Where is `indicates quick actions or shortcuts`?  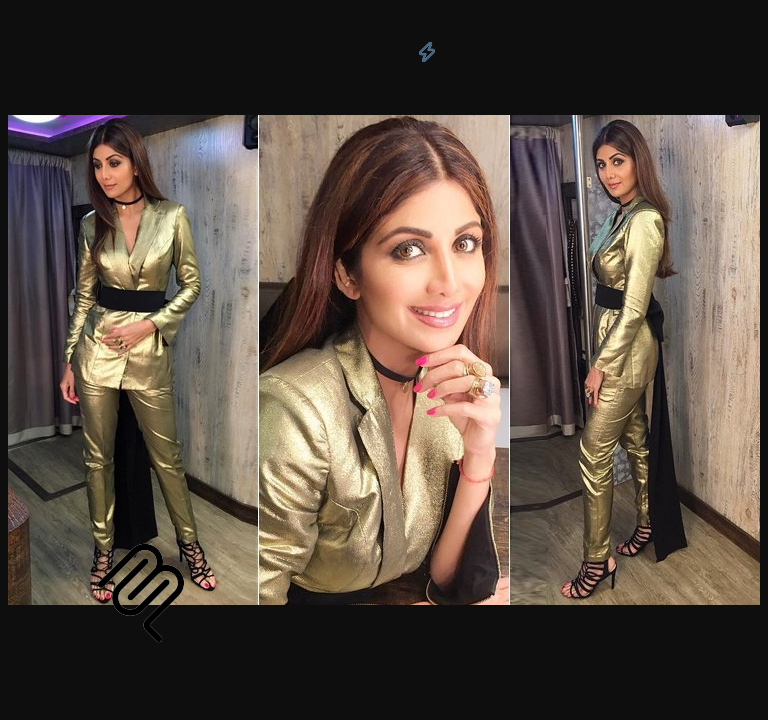 indicates quick actions or shortcuts is located at coordinates (427, 52).